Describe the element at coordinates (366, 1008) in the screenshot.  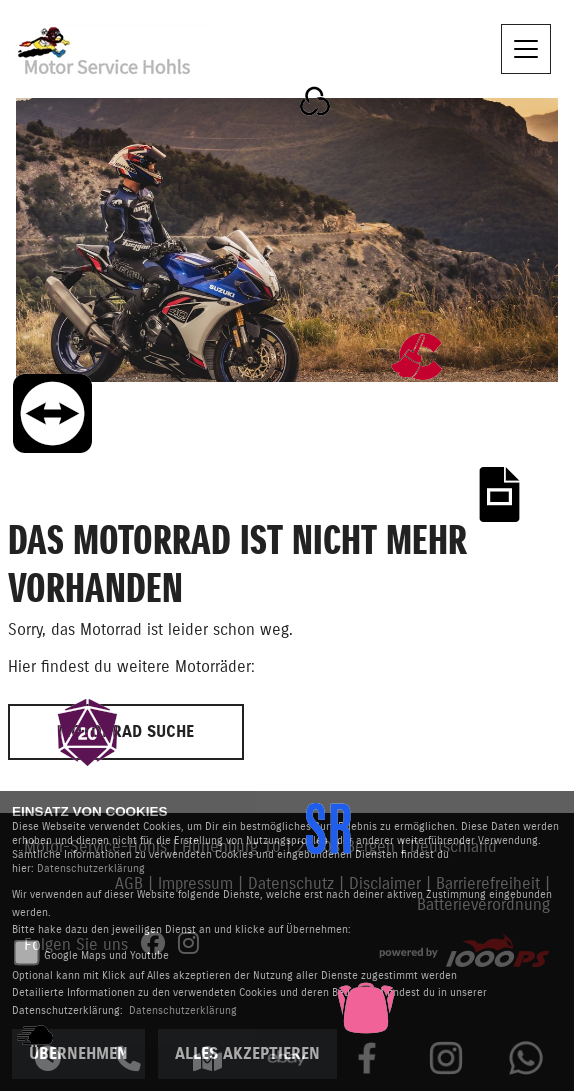
I see `visit showwcase developer portfolio platform` at that location.